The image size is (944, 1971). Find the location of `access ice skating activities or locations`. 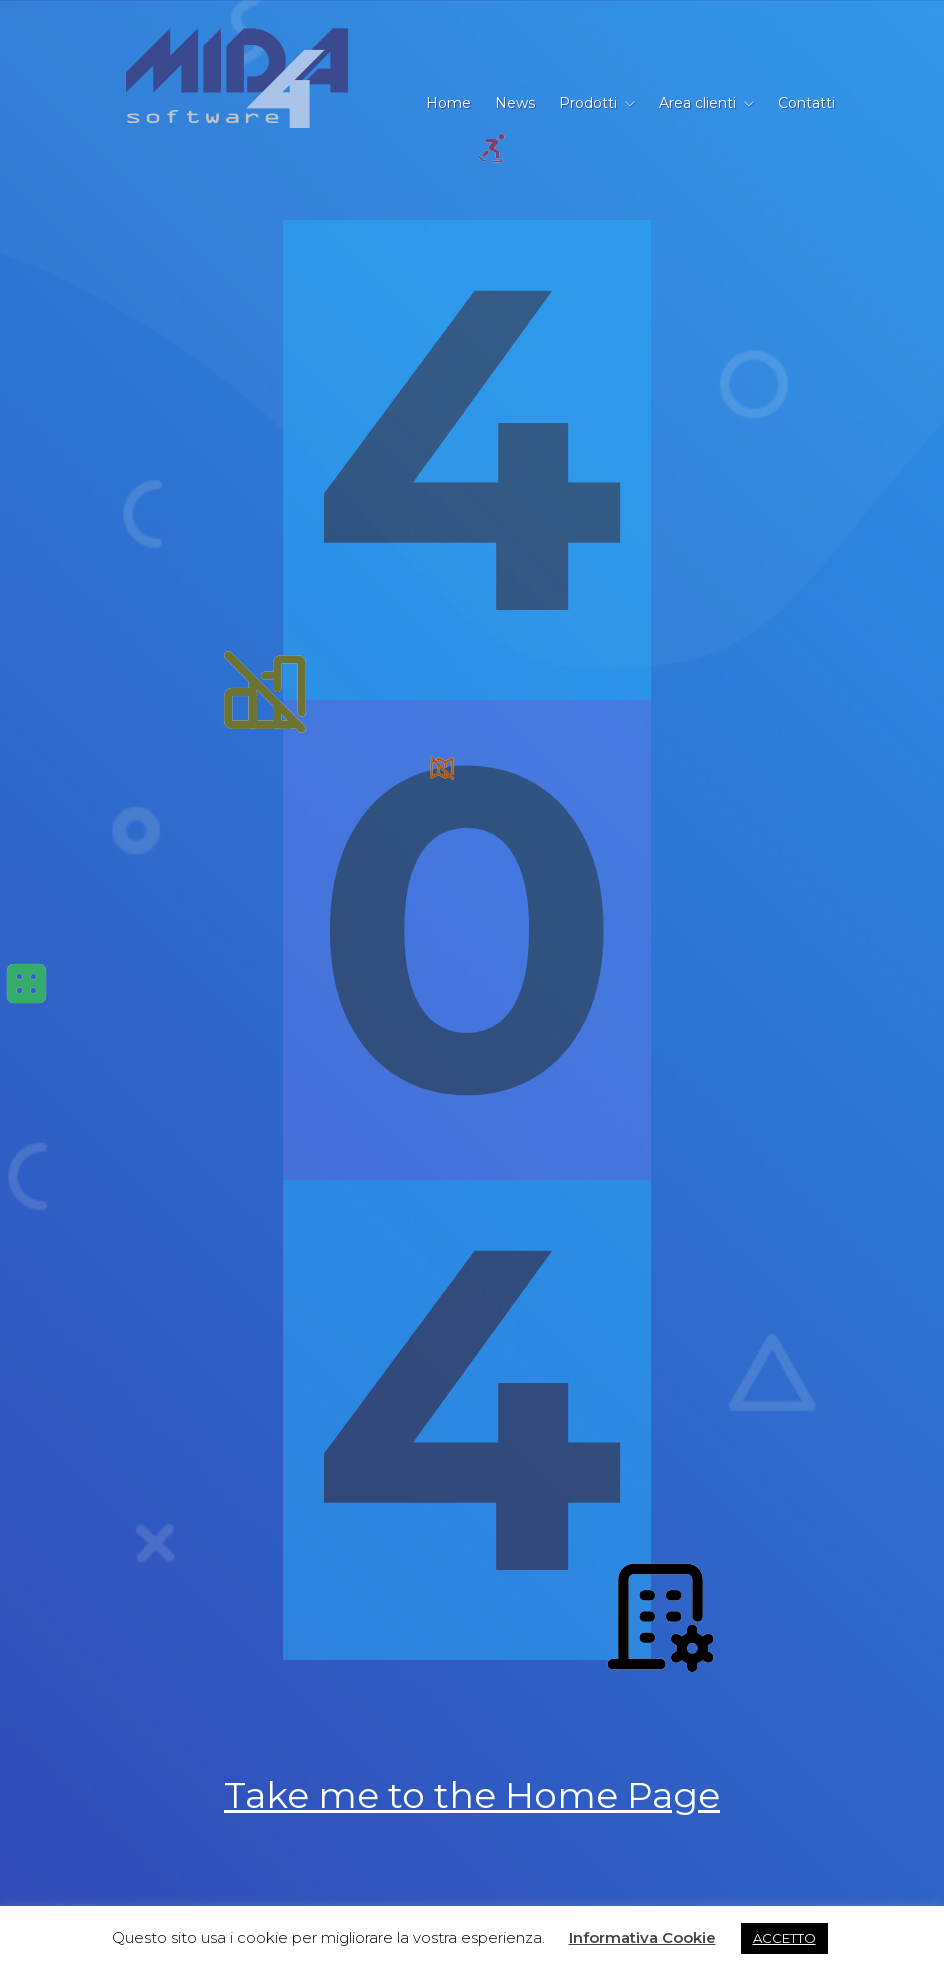

access ice skating activities or locations is located at coordinates (492, 148).